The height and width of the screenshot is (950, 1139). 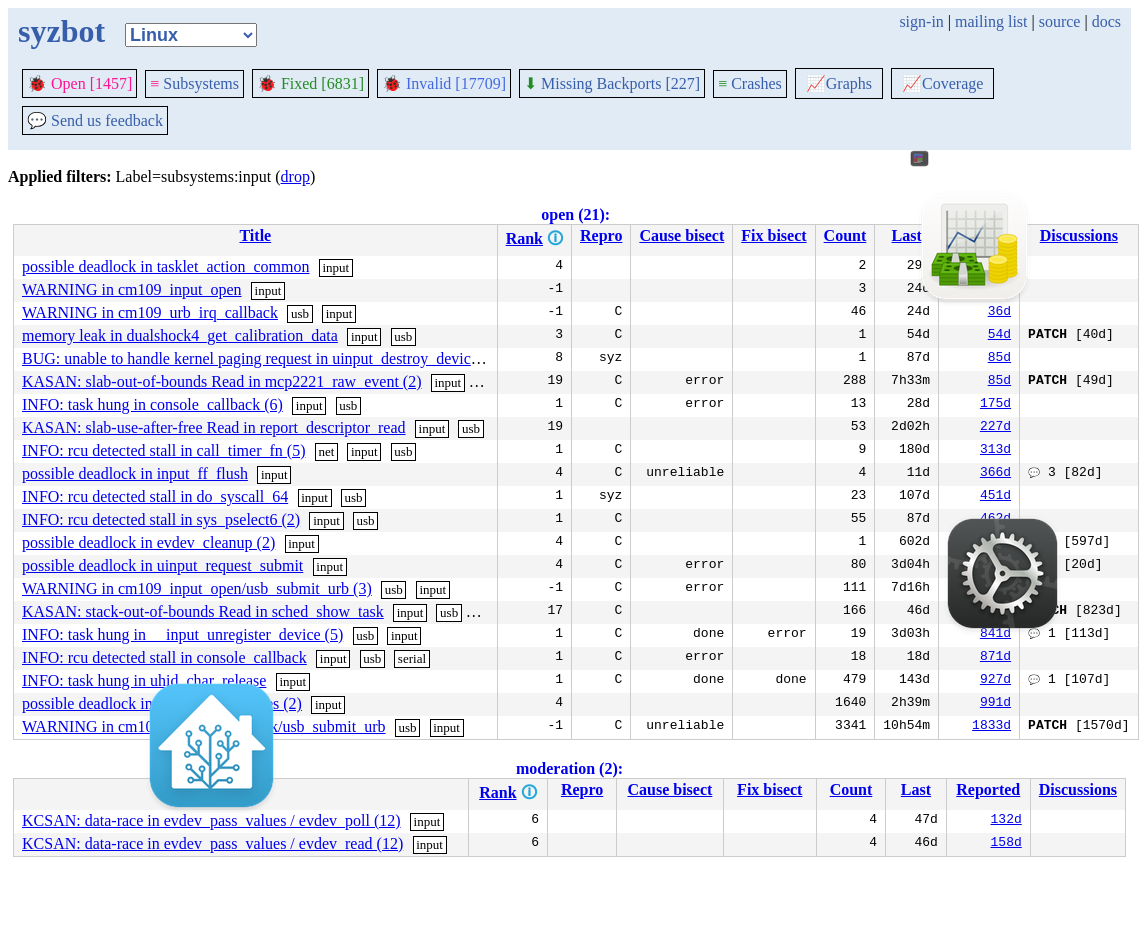 What do you see at coordinates (919, 158) in the screenshot?
I see `open software development tools` at bounding box center [919, 158].